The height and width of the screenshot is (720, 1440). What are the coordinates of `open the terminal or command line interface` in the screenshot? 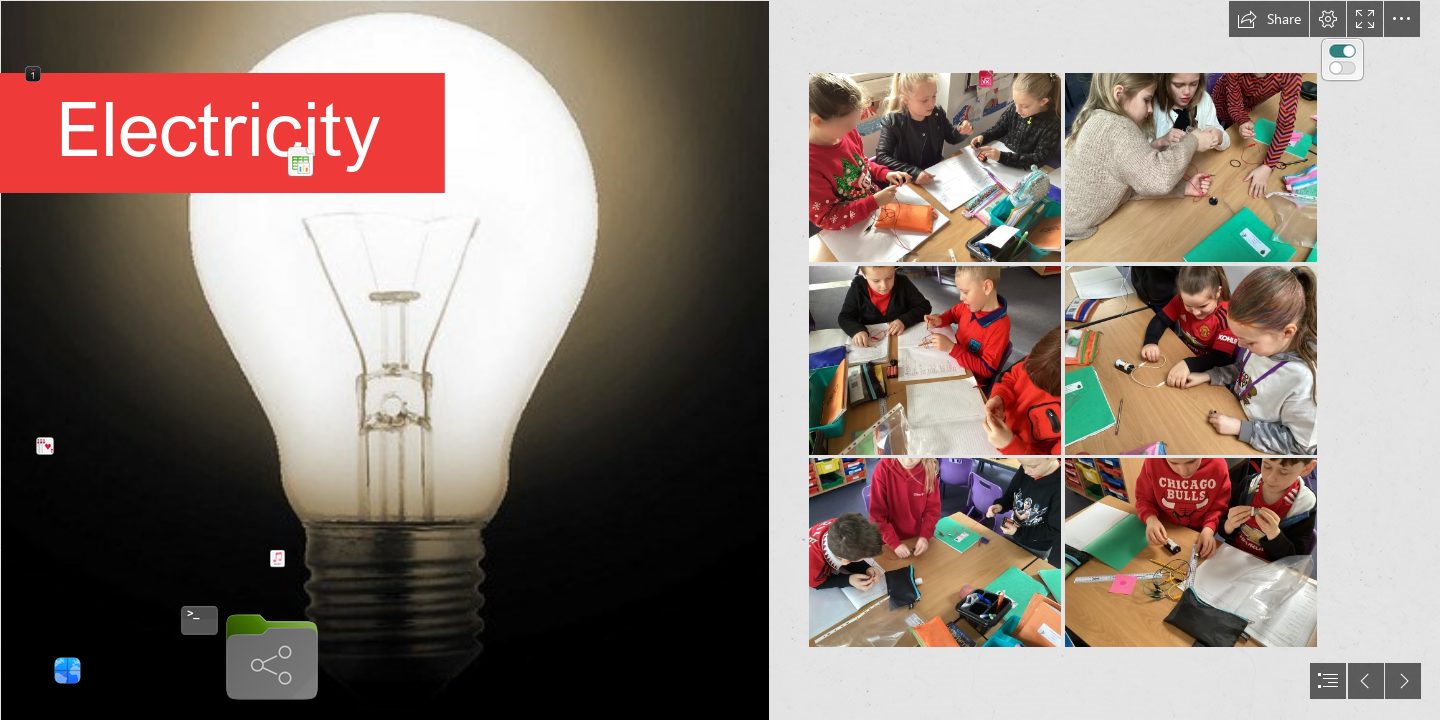 It's located at (199, 620).